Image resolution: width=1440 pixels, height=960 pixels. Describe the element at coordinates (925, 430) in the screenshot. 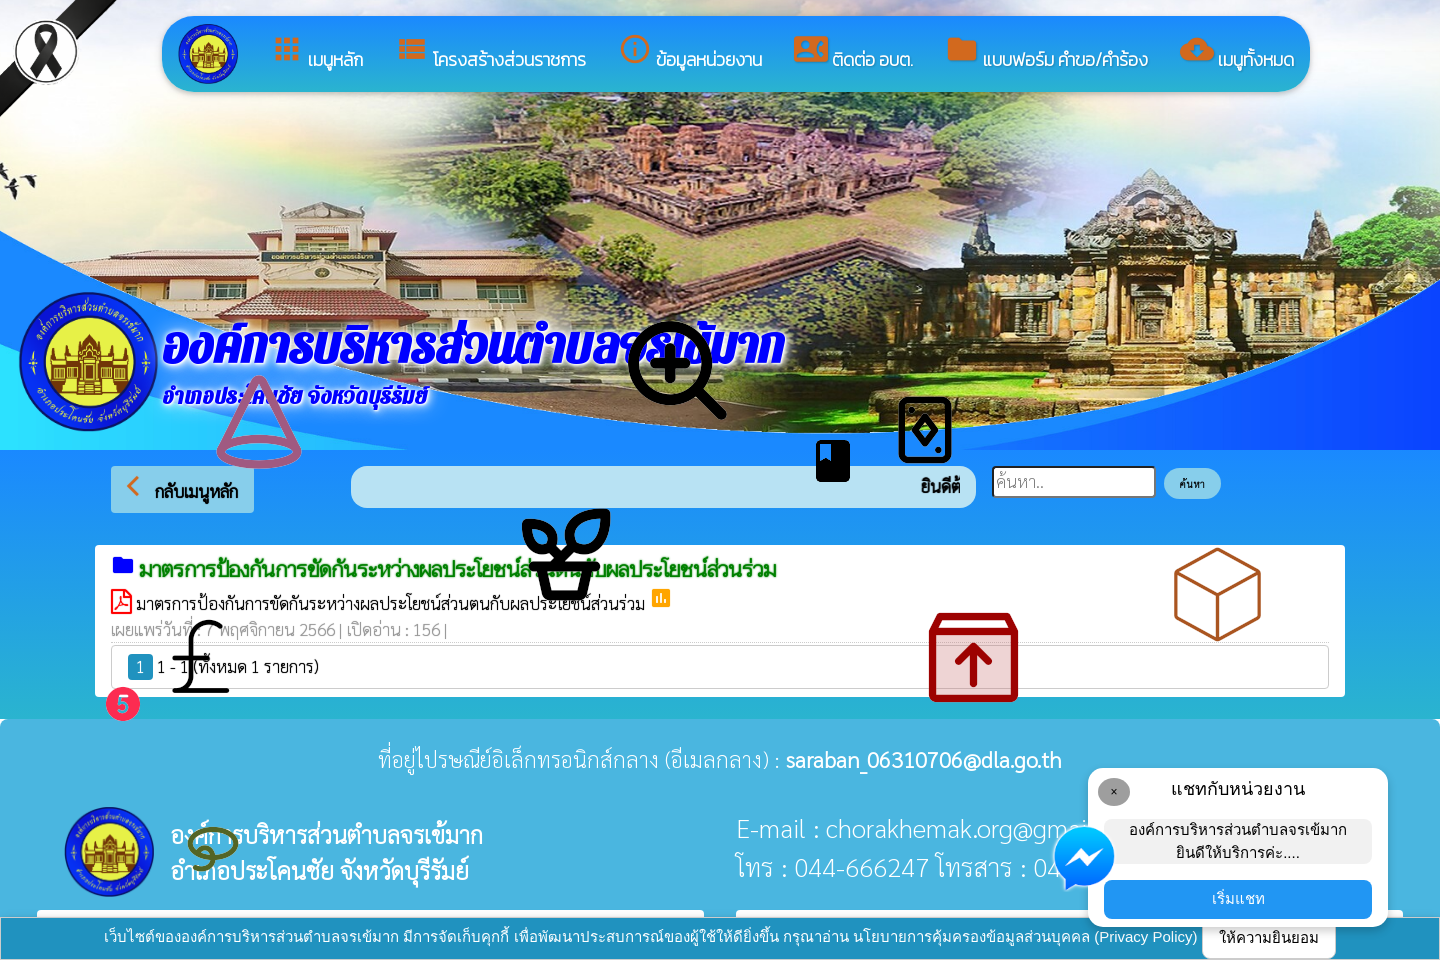

I see `open card game or play cards` at that location.